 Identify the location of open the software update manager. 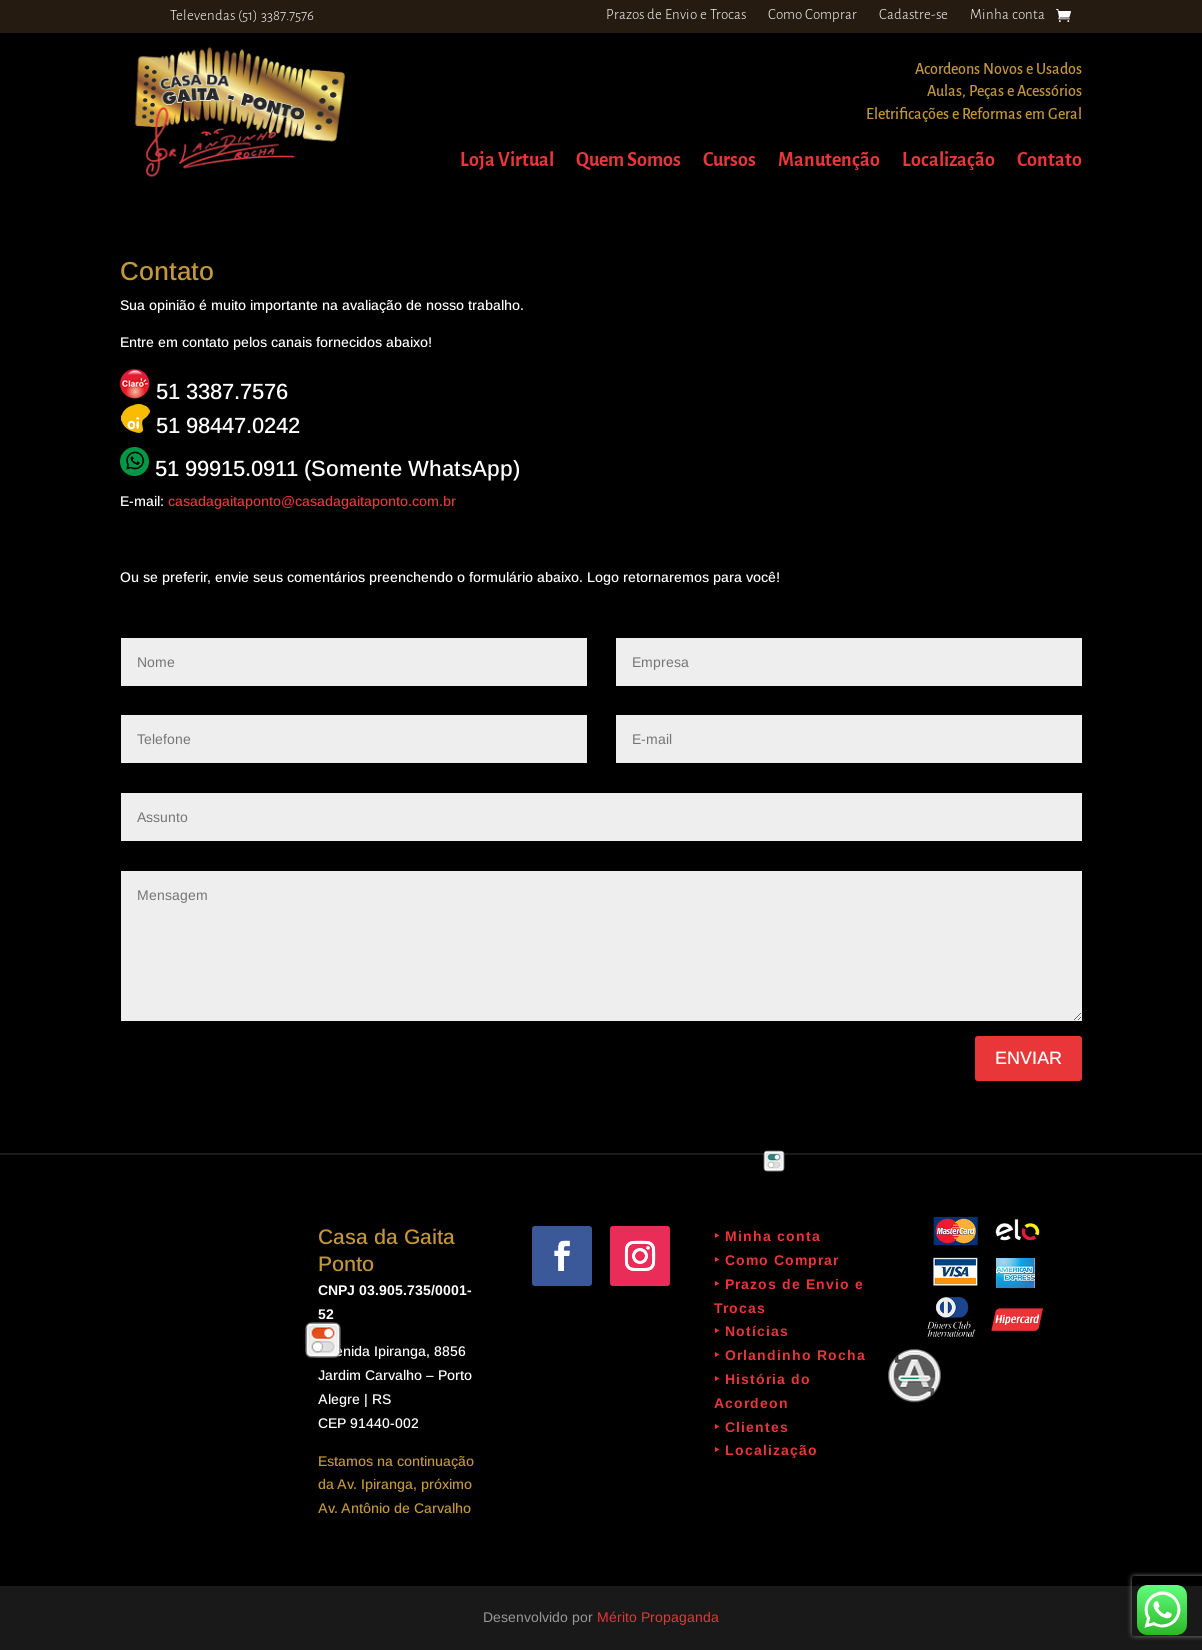
(914, 1375).